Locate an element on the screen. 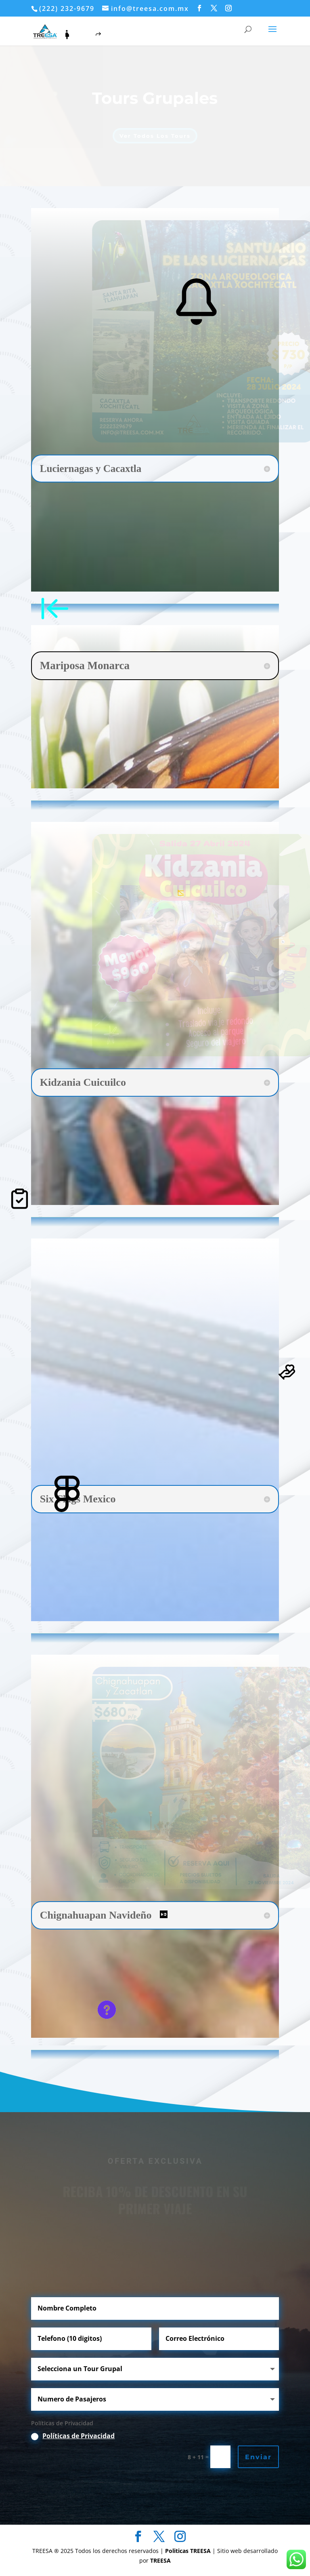 Image resolution: width=310 pixels, height=2576 pixels. mark task as complete is located at coordinates (19, 1198).